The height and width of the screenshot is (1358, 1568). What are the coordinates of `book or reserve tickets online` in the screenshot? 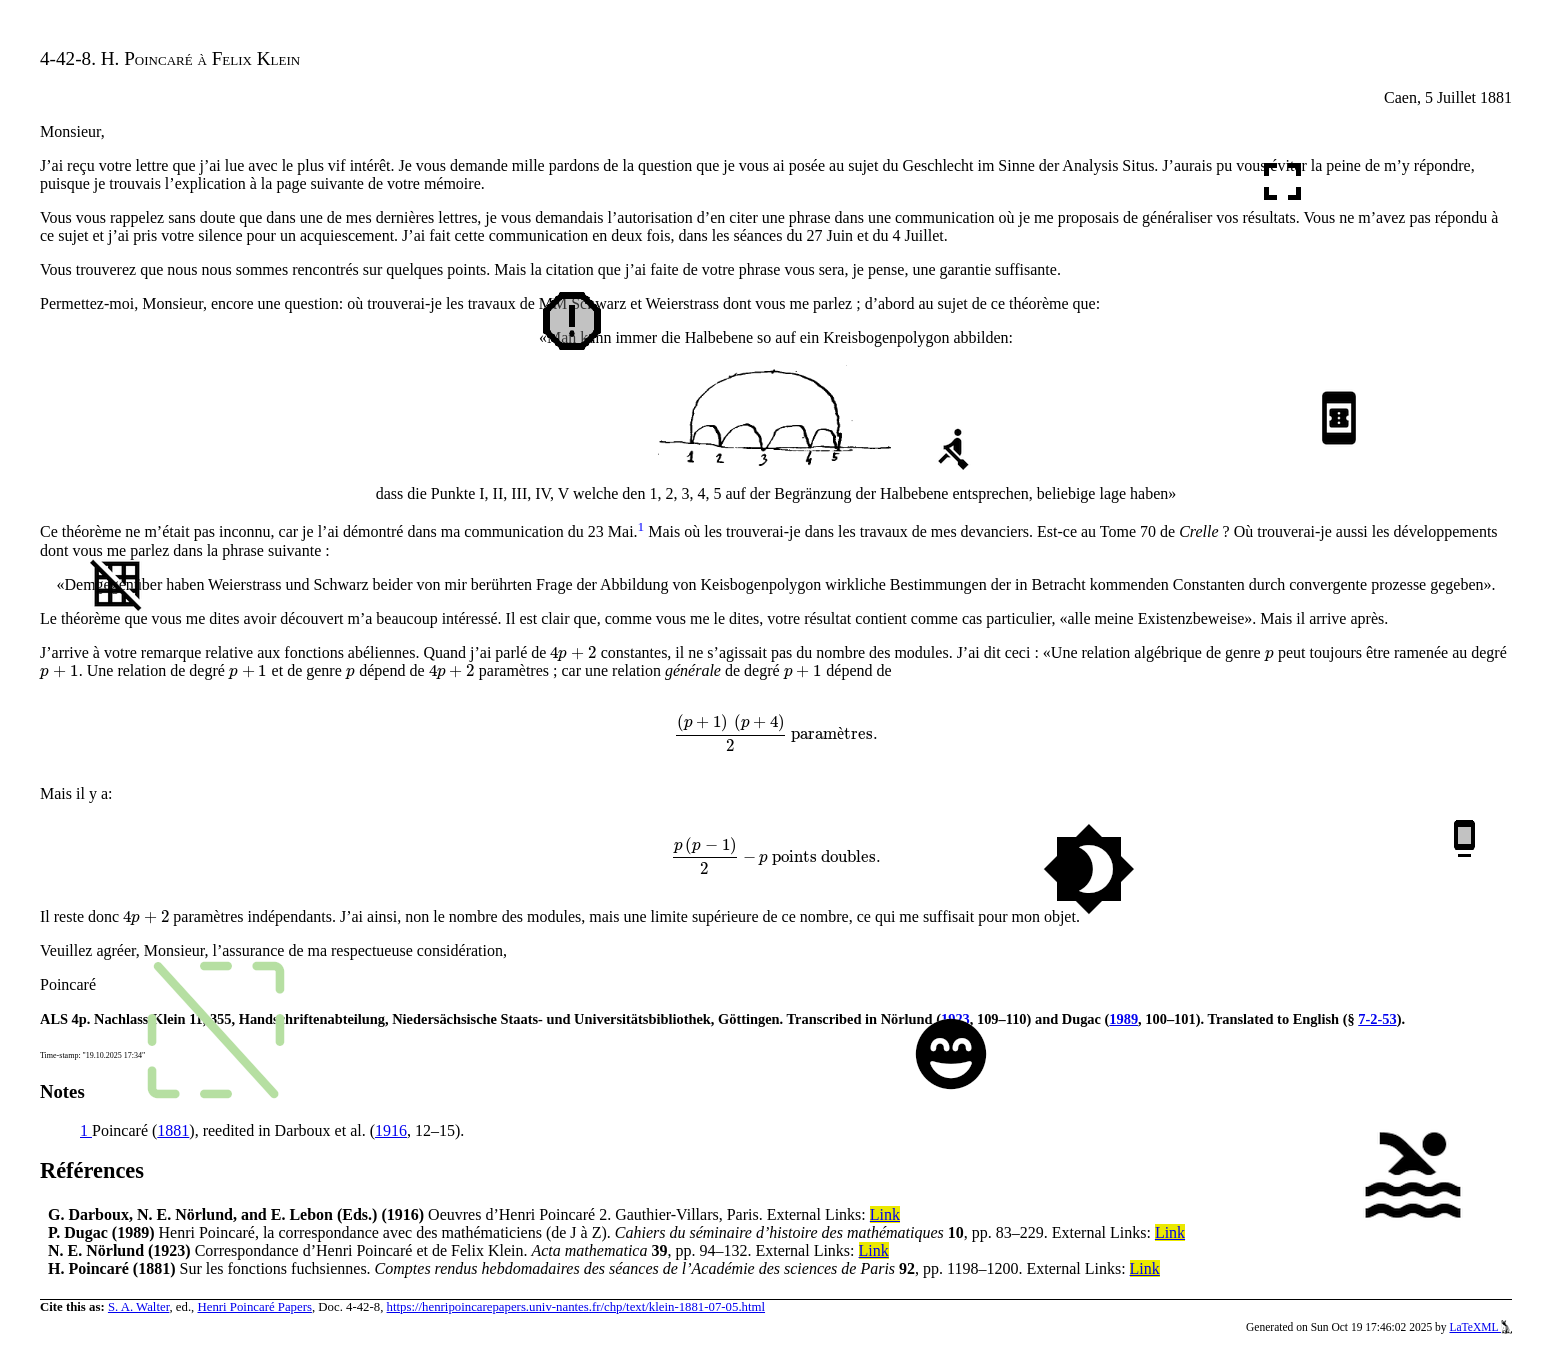 It's located at (1339, 418).